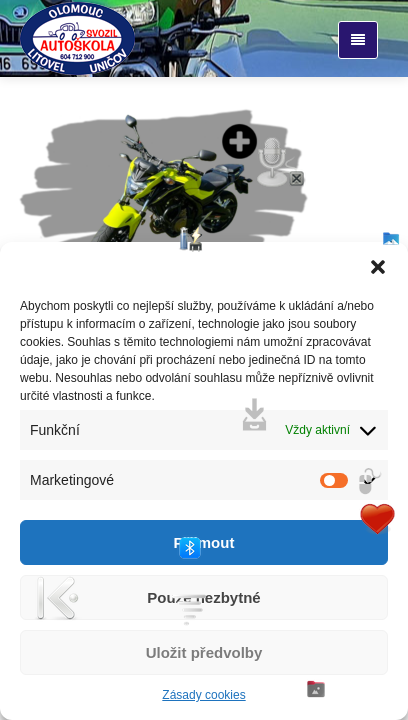 This screenshot has height=720, width=408. I want to click on indicates battery is charging with good charge level, so click(190, 239).